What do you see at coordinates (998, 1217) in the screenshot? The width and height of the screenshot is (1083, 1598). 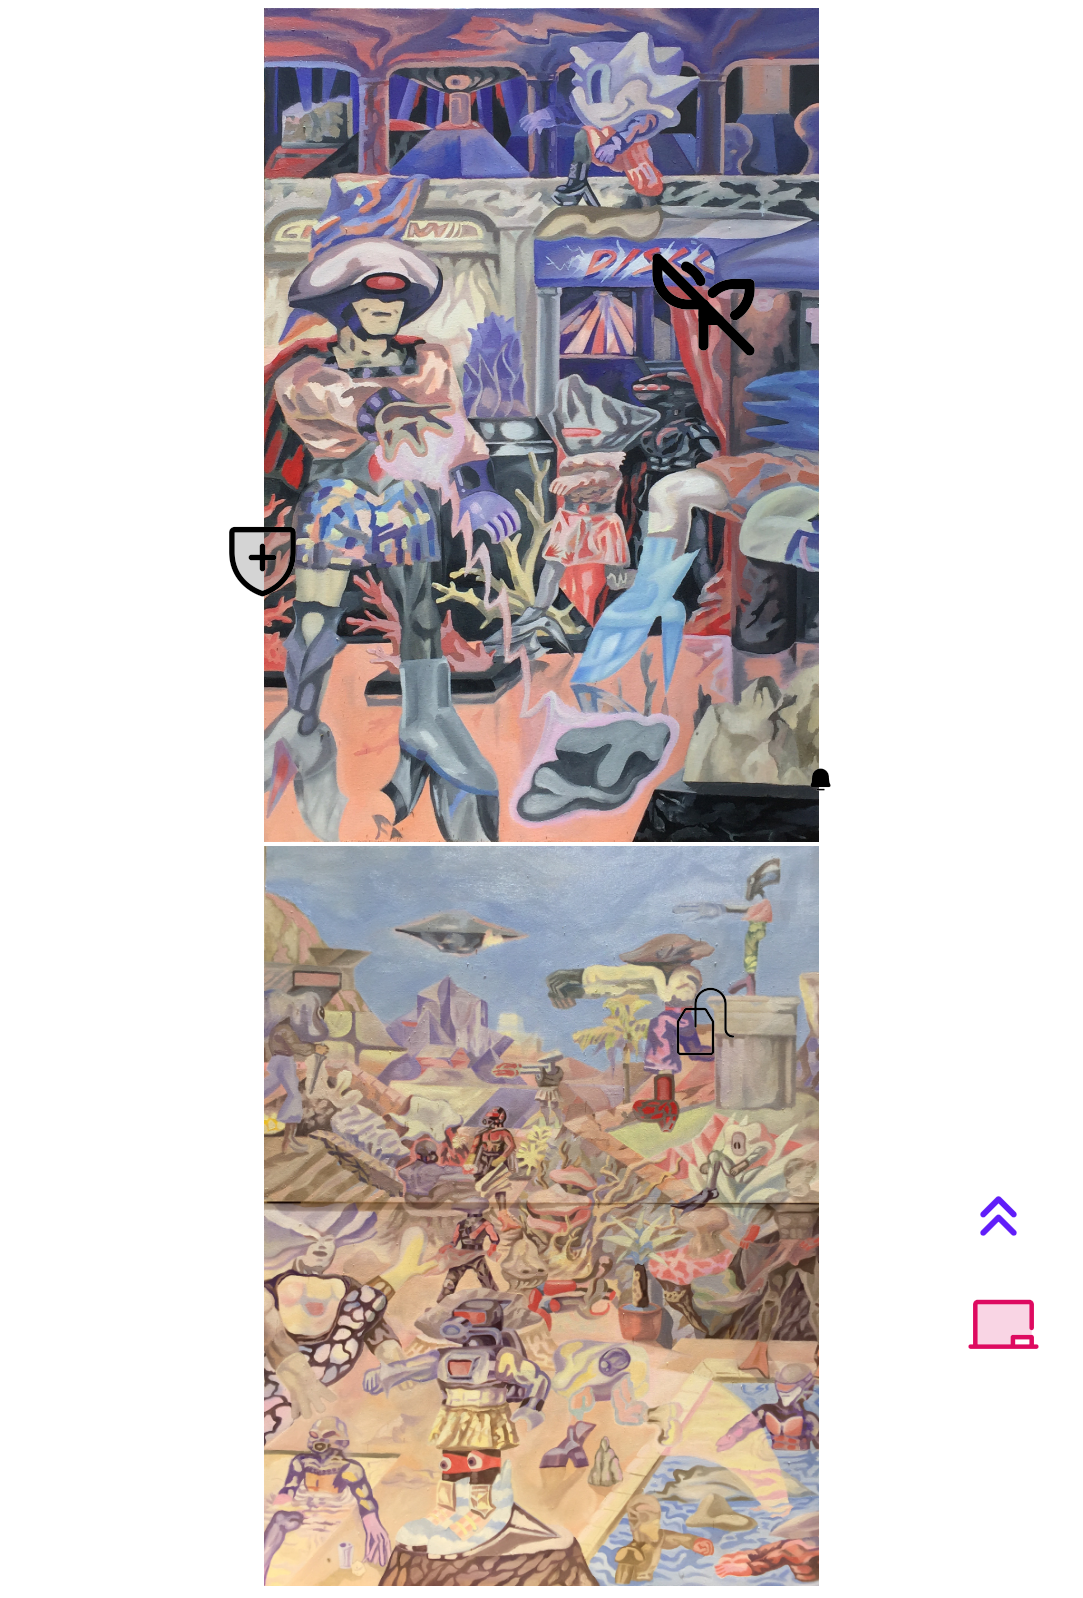 I see `scroll to top of page` at bounding box center [998, 1217].